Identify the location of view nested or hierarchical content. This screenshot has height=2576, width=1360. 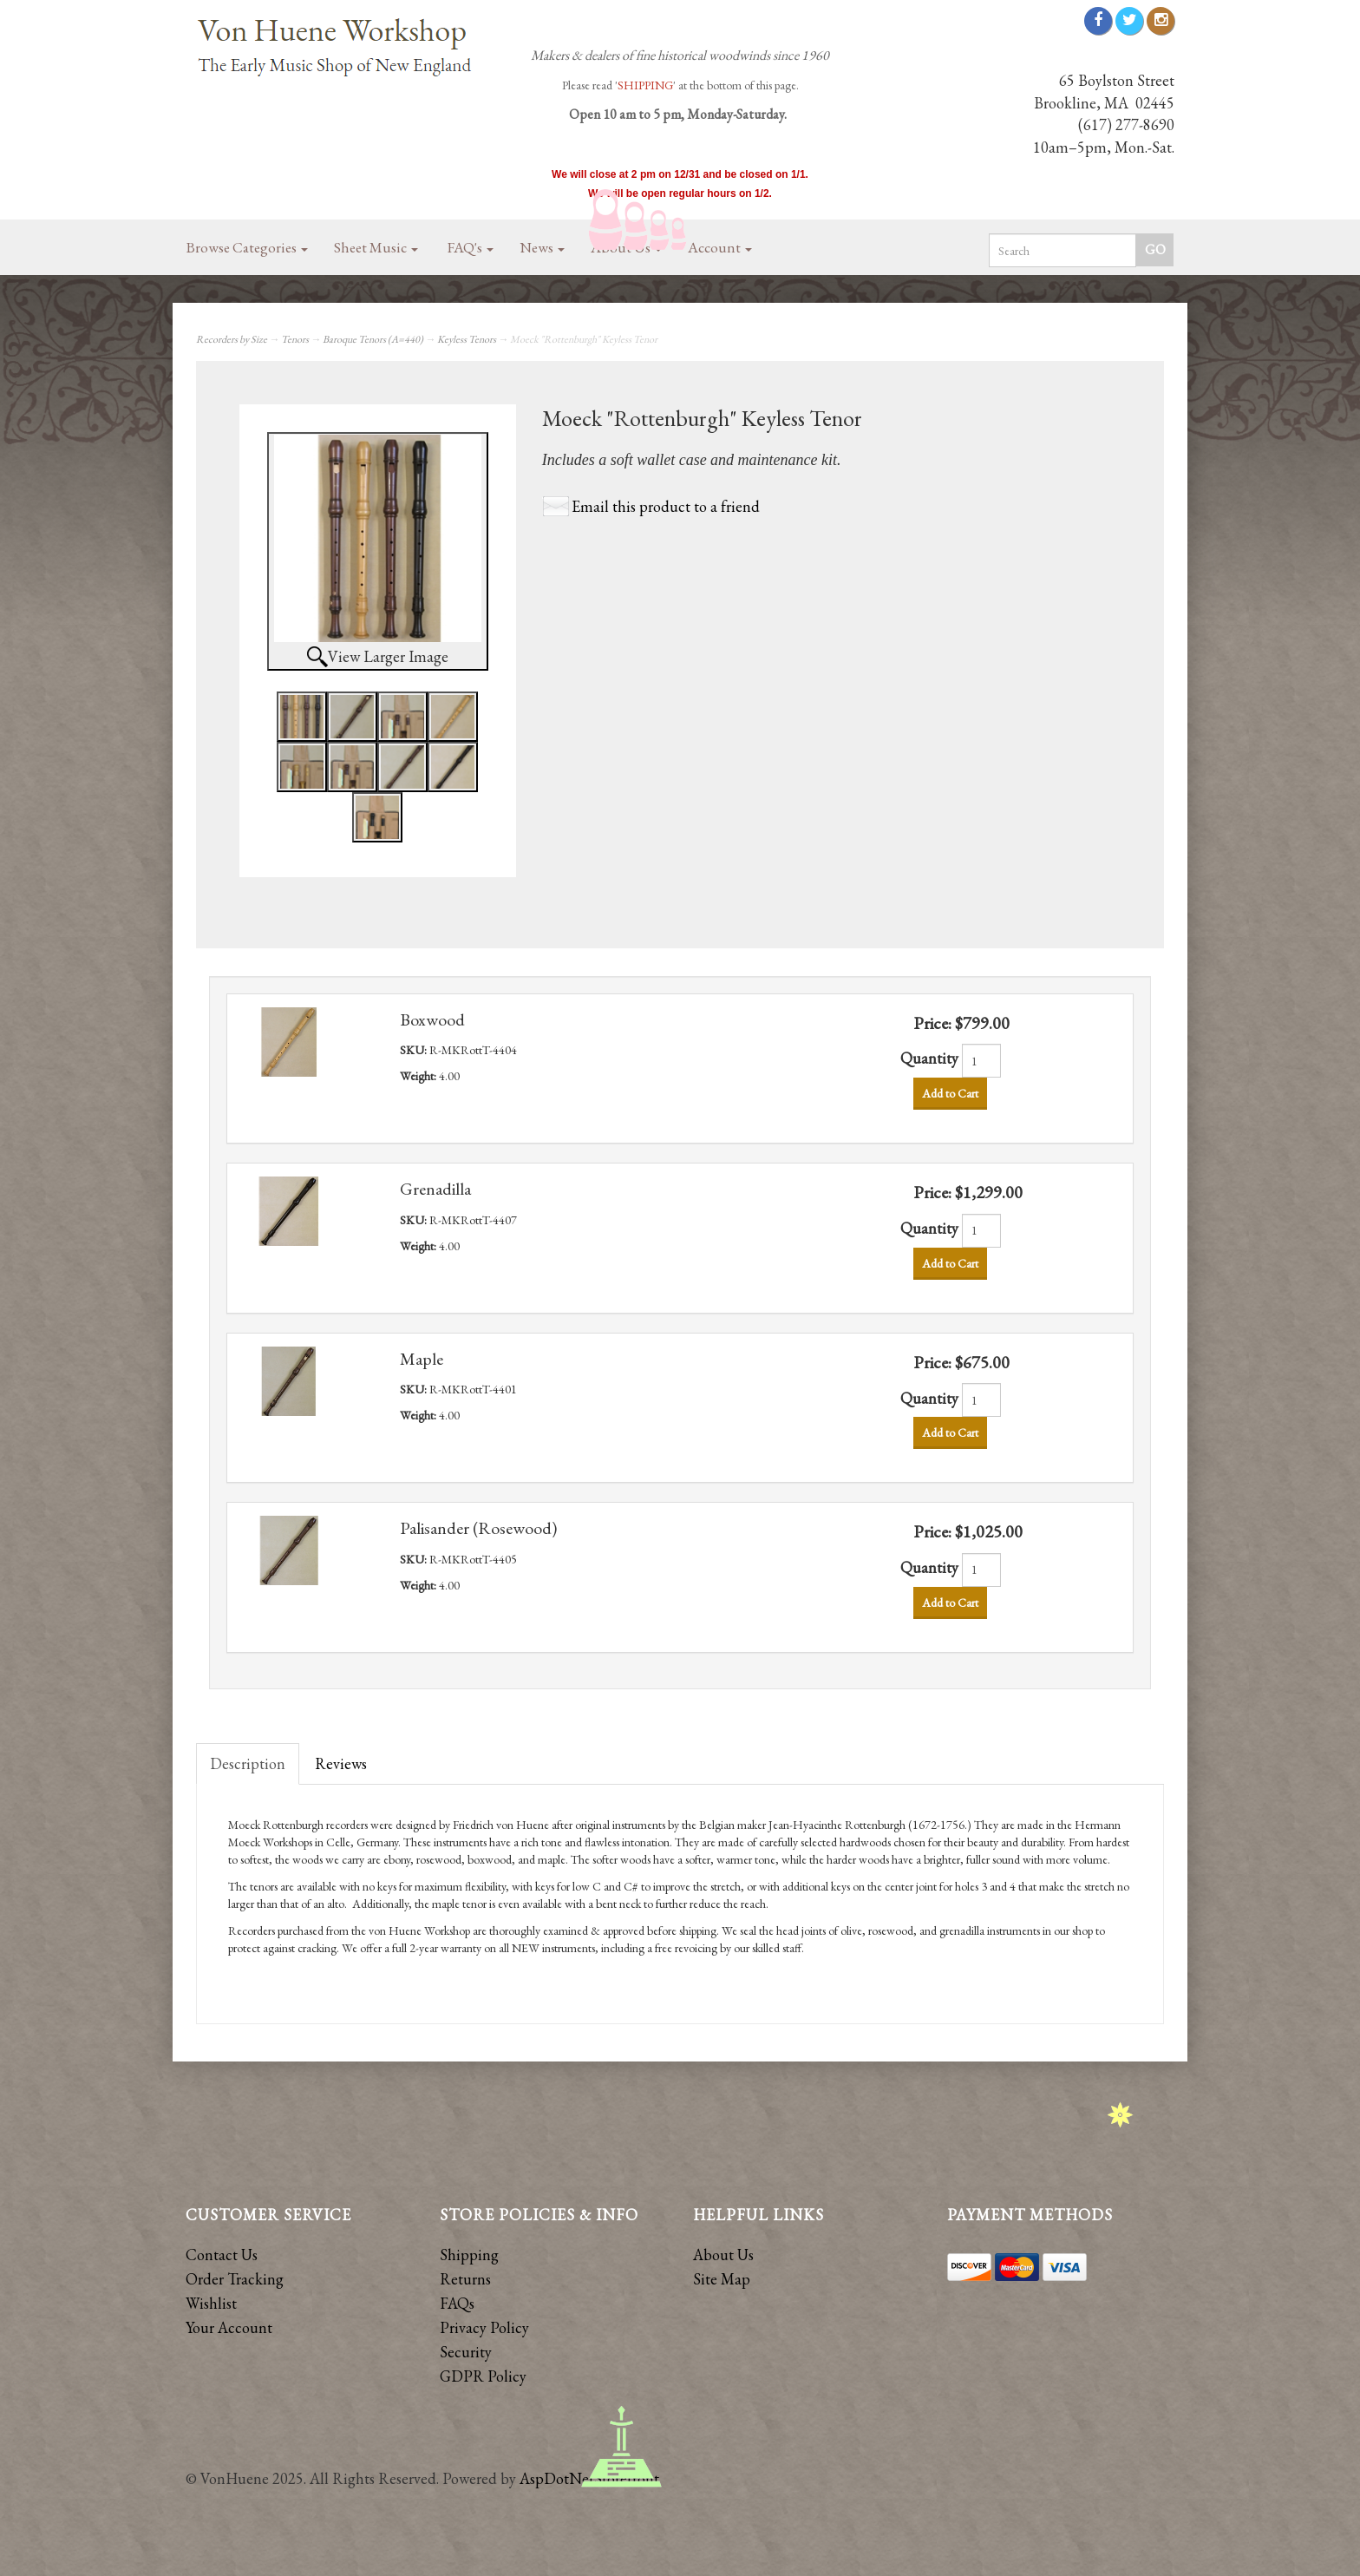
(638, 220).